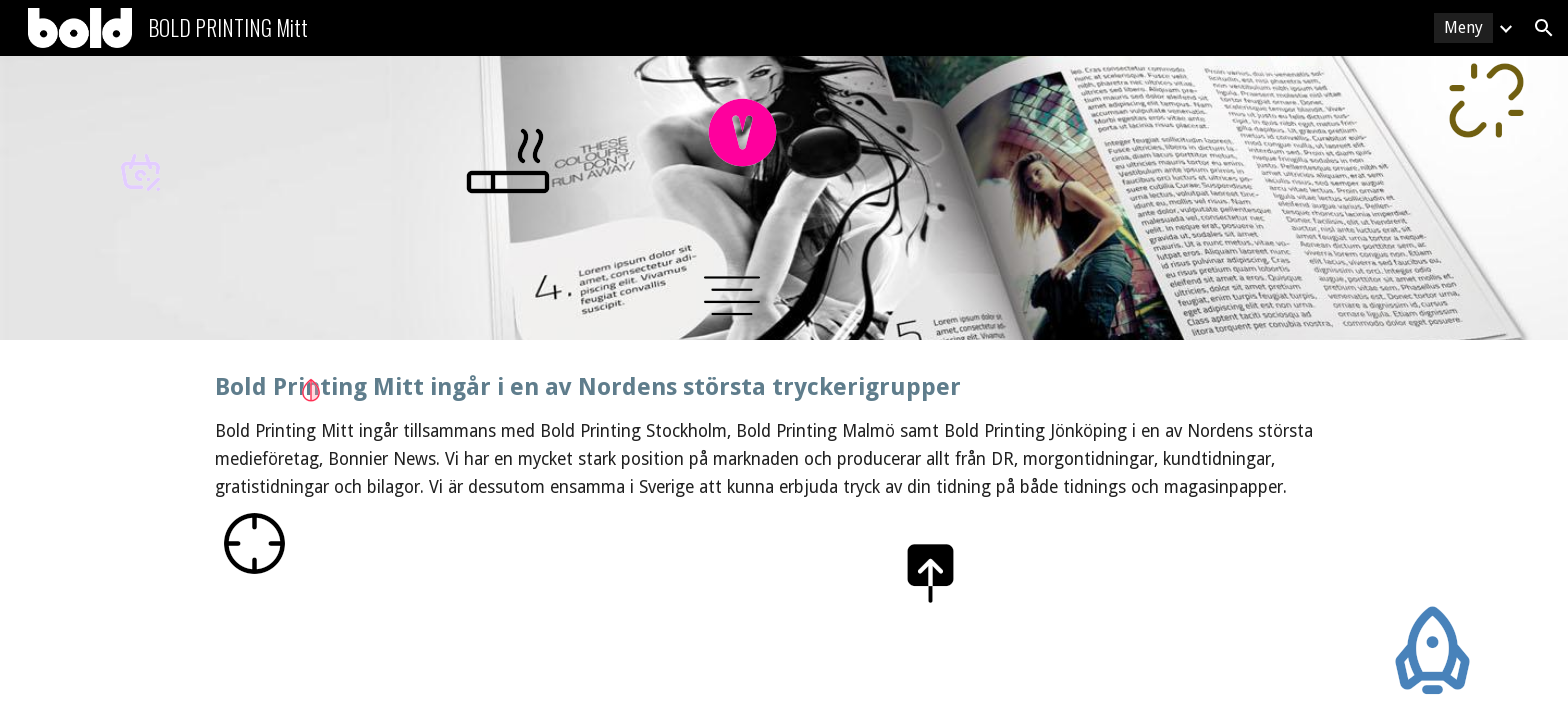 This screenshot has width=1568, height=720. What do you see at coordinates (1432, 652) in the screenshot?
I see `launch or deploy an application` at bounding box center [1432, 652].